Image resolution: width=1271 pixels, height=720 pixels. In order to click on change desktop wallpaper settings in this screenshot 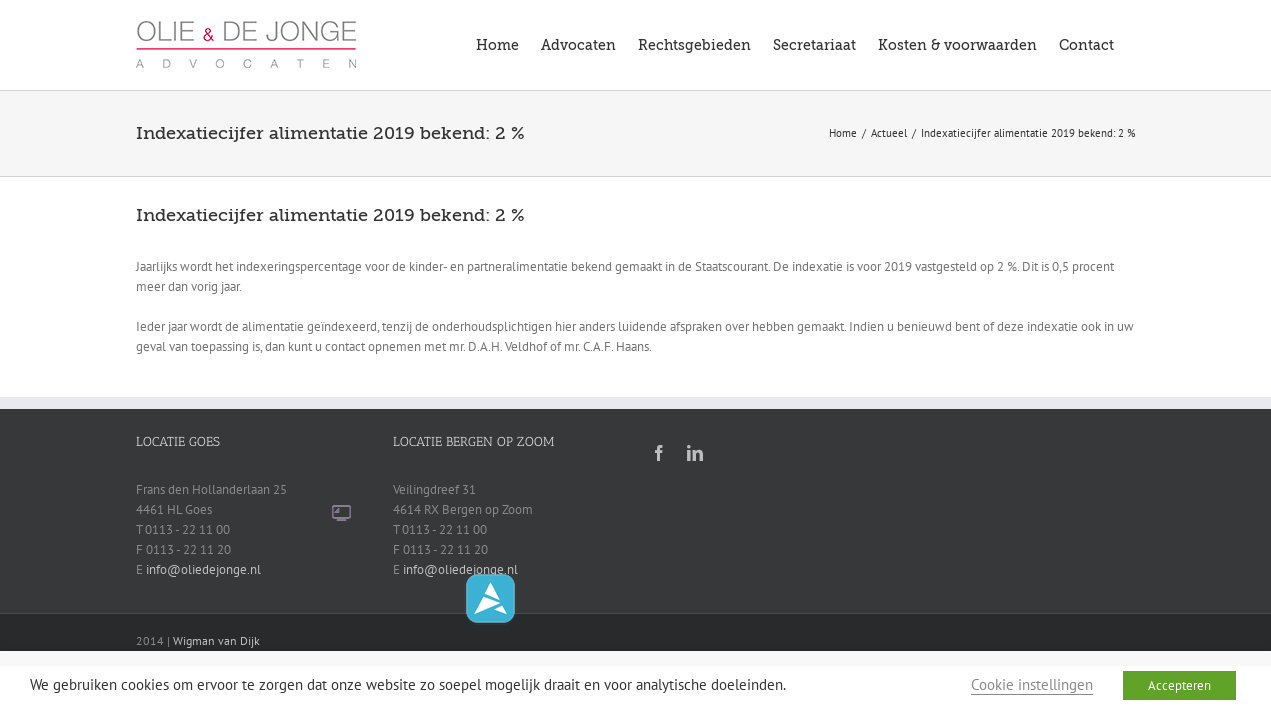, I will do `click(341, 512)`.